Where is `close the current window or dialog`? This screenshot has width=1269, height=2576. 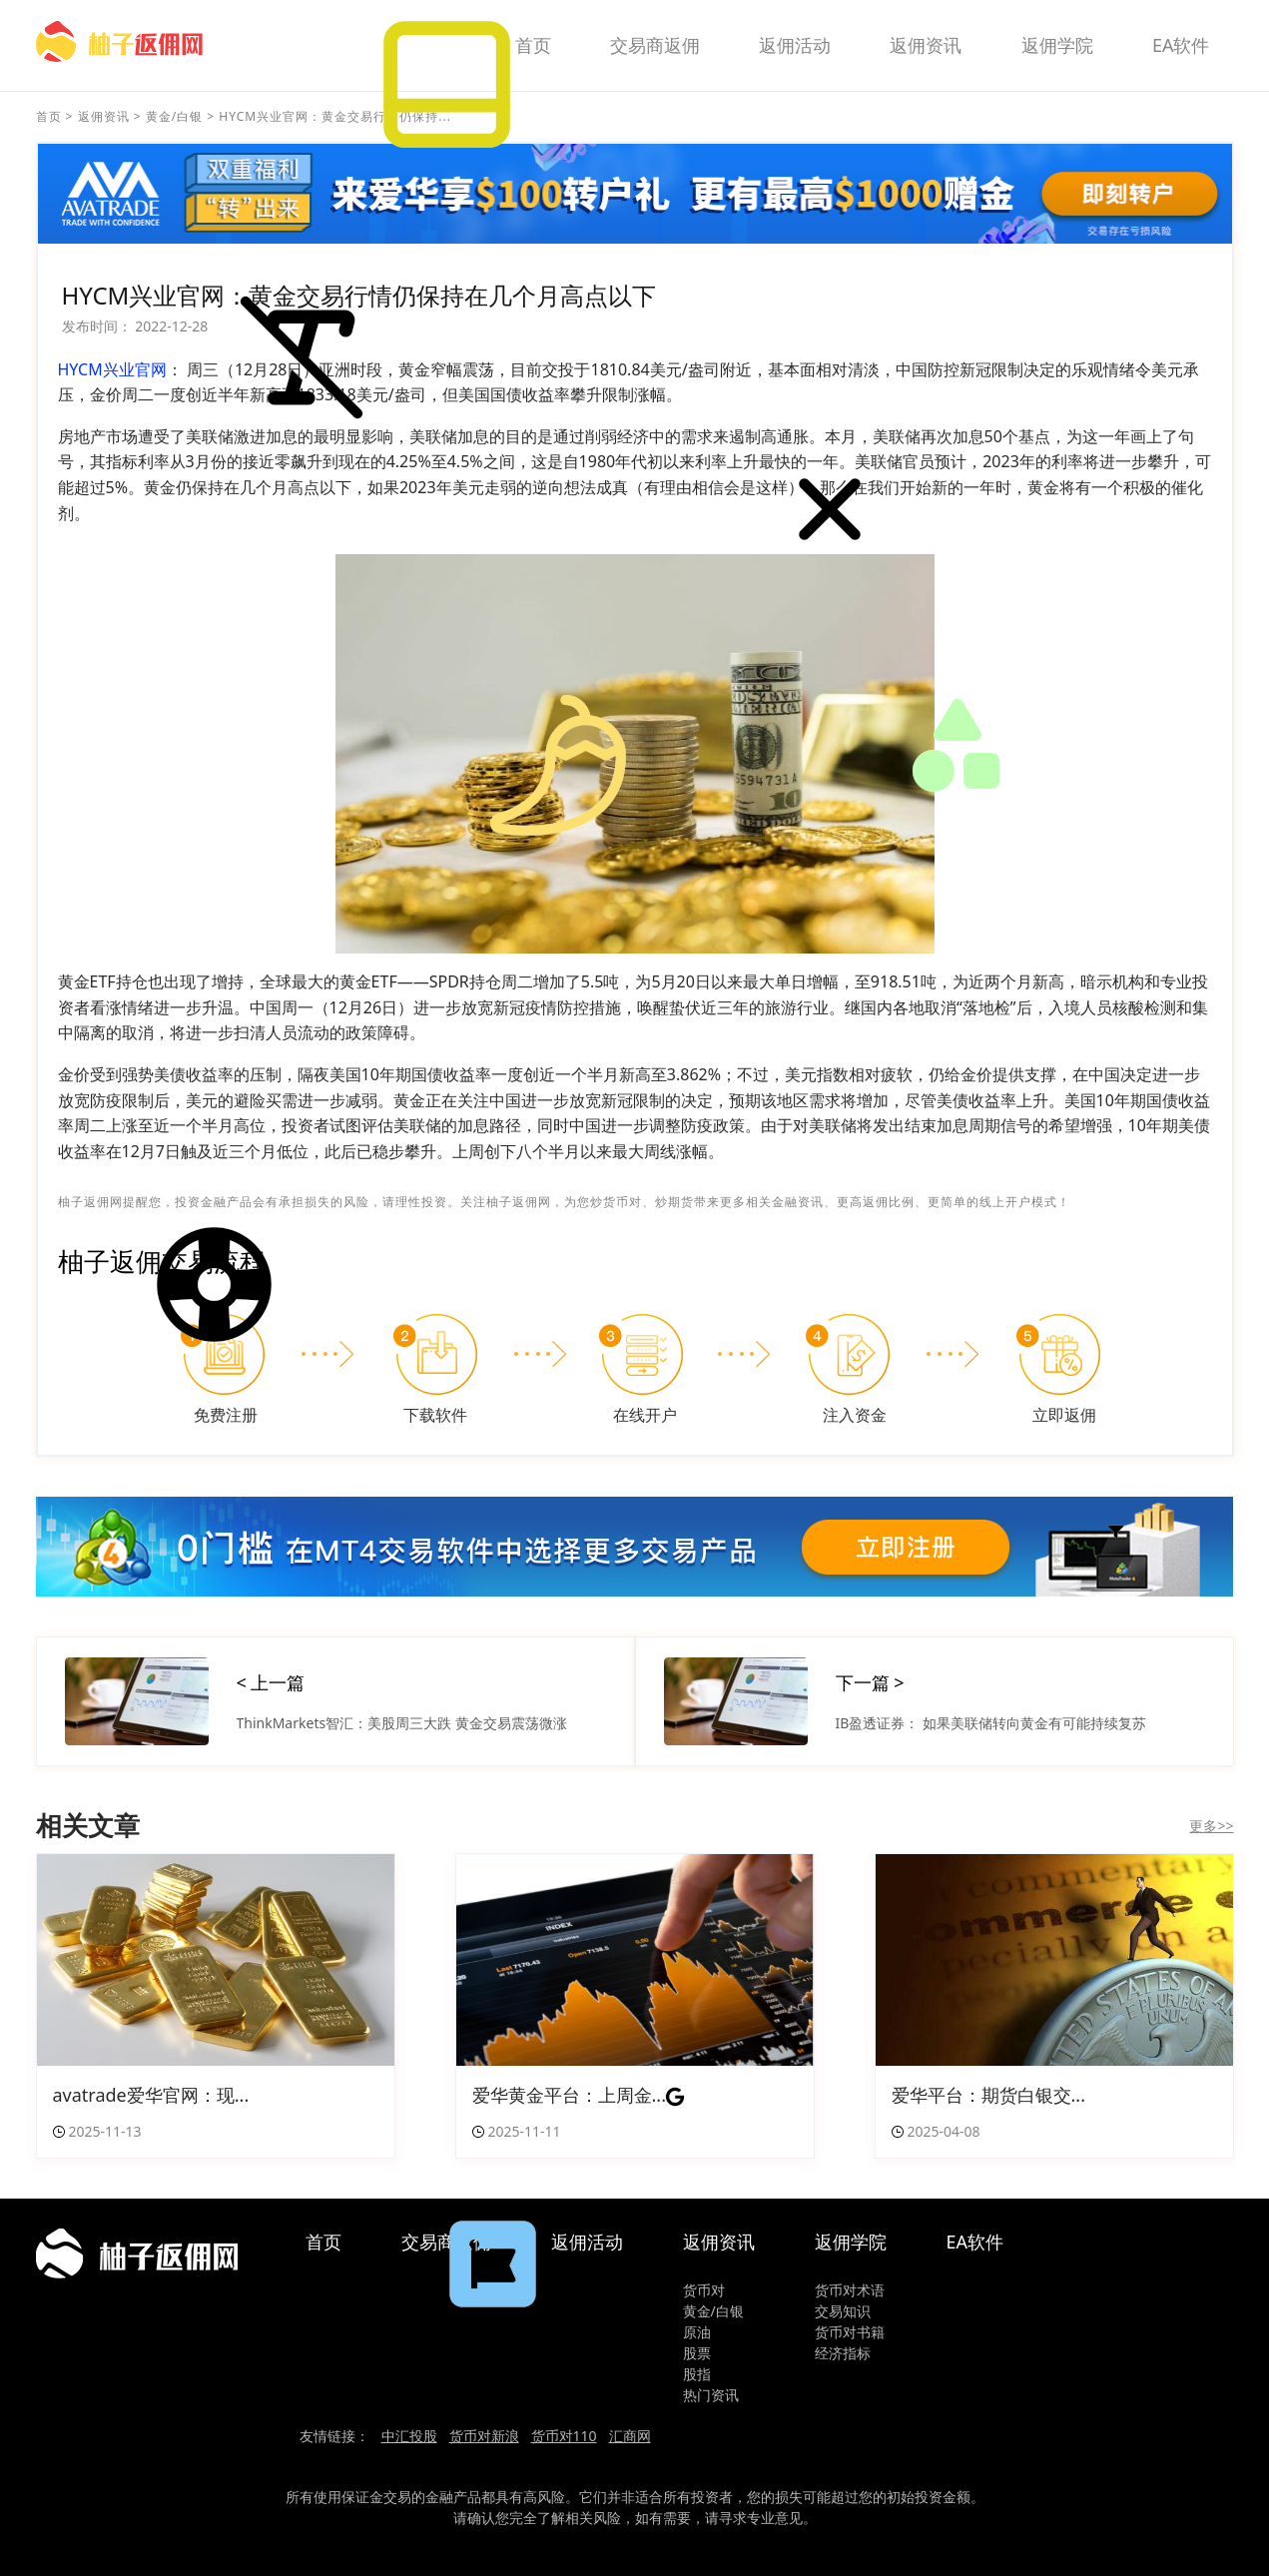
close the current window or dialog is located at coordinates (830, 509).